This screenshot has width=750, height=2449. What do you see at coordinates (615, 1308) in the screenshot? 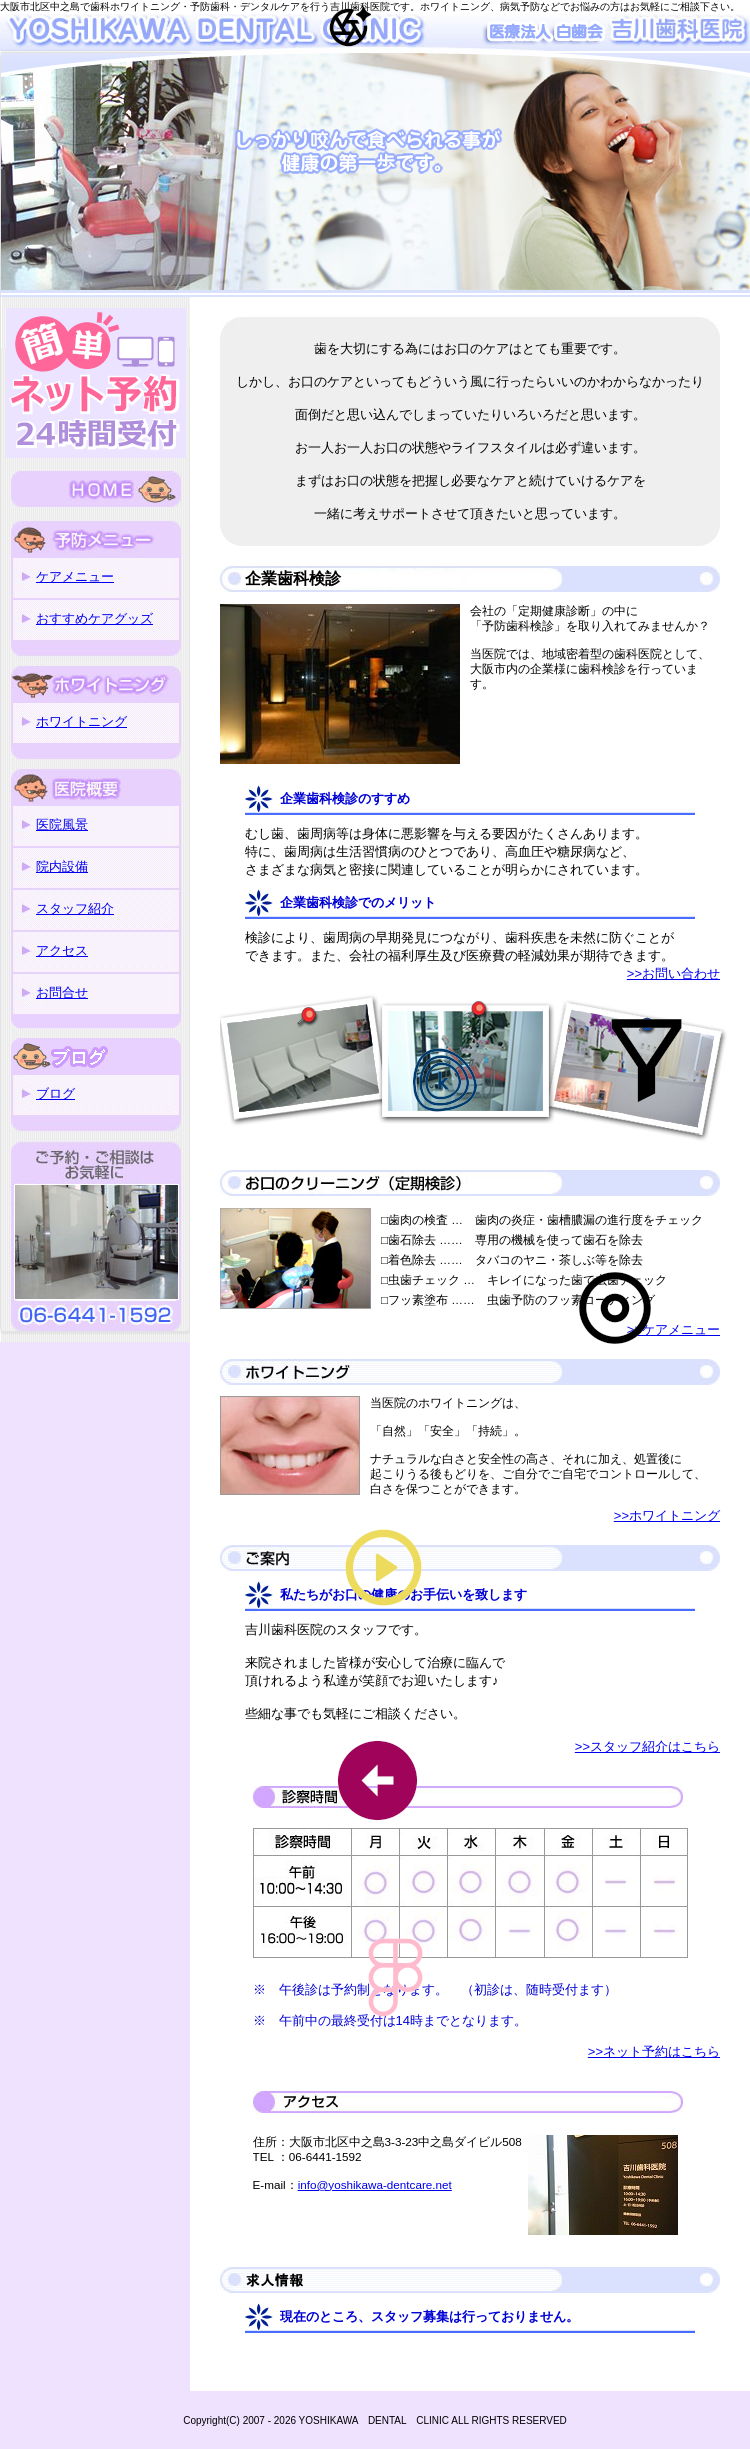
I see `view music album or disc` at bounding box center [615, 1308].